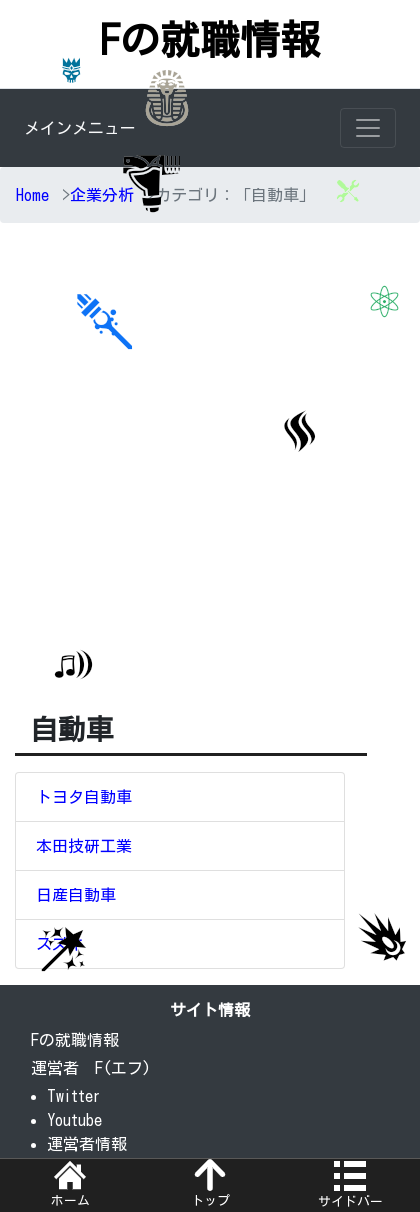 Image resolution: width=420 pixels, height=1212 pixels. Describe the element at coordinates (73, 664) in the screenshot. I see `audio or sound is currently enabled` at that location.